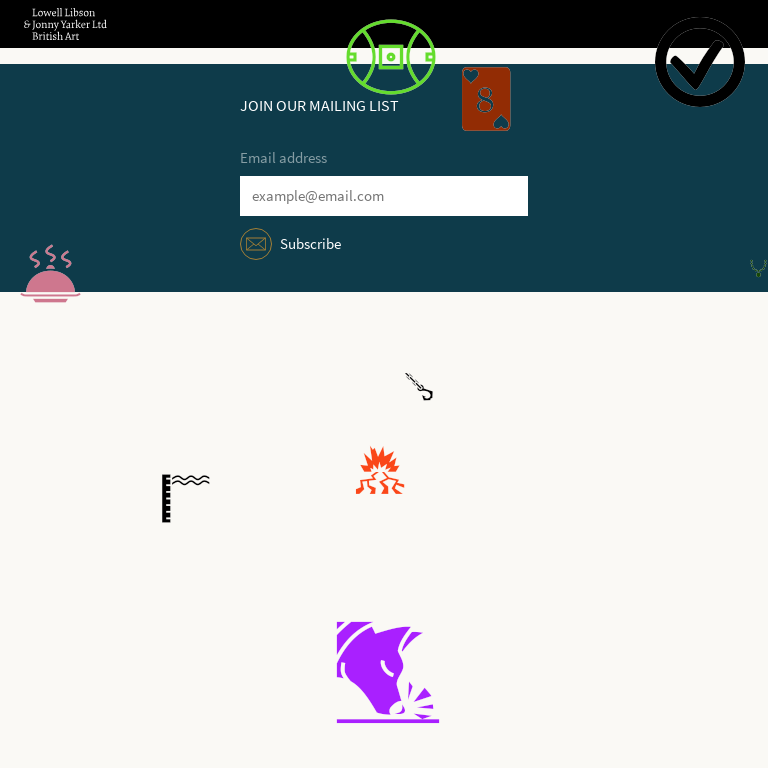 The height and width of the screenshot is (768, 768). What do you see at coordinates (486, 99) in the screenshot?
I see `playing card: 8 of hearts` at bounding box center [486, 99].